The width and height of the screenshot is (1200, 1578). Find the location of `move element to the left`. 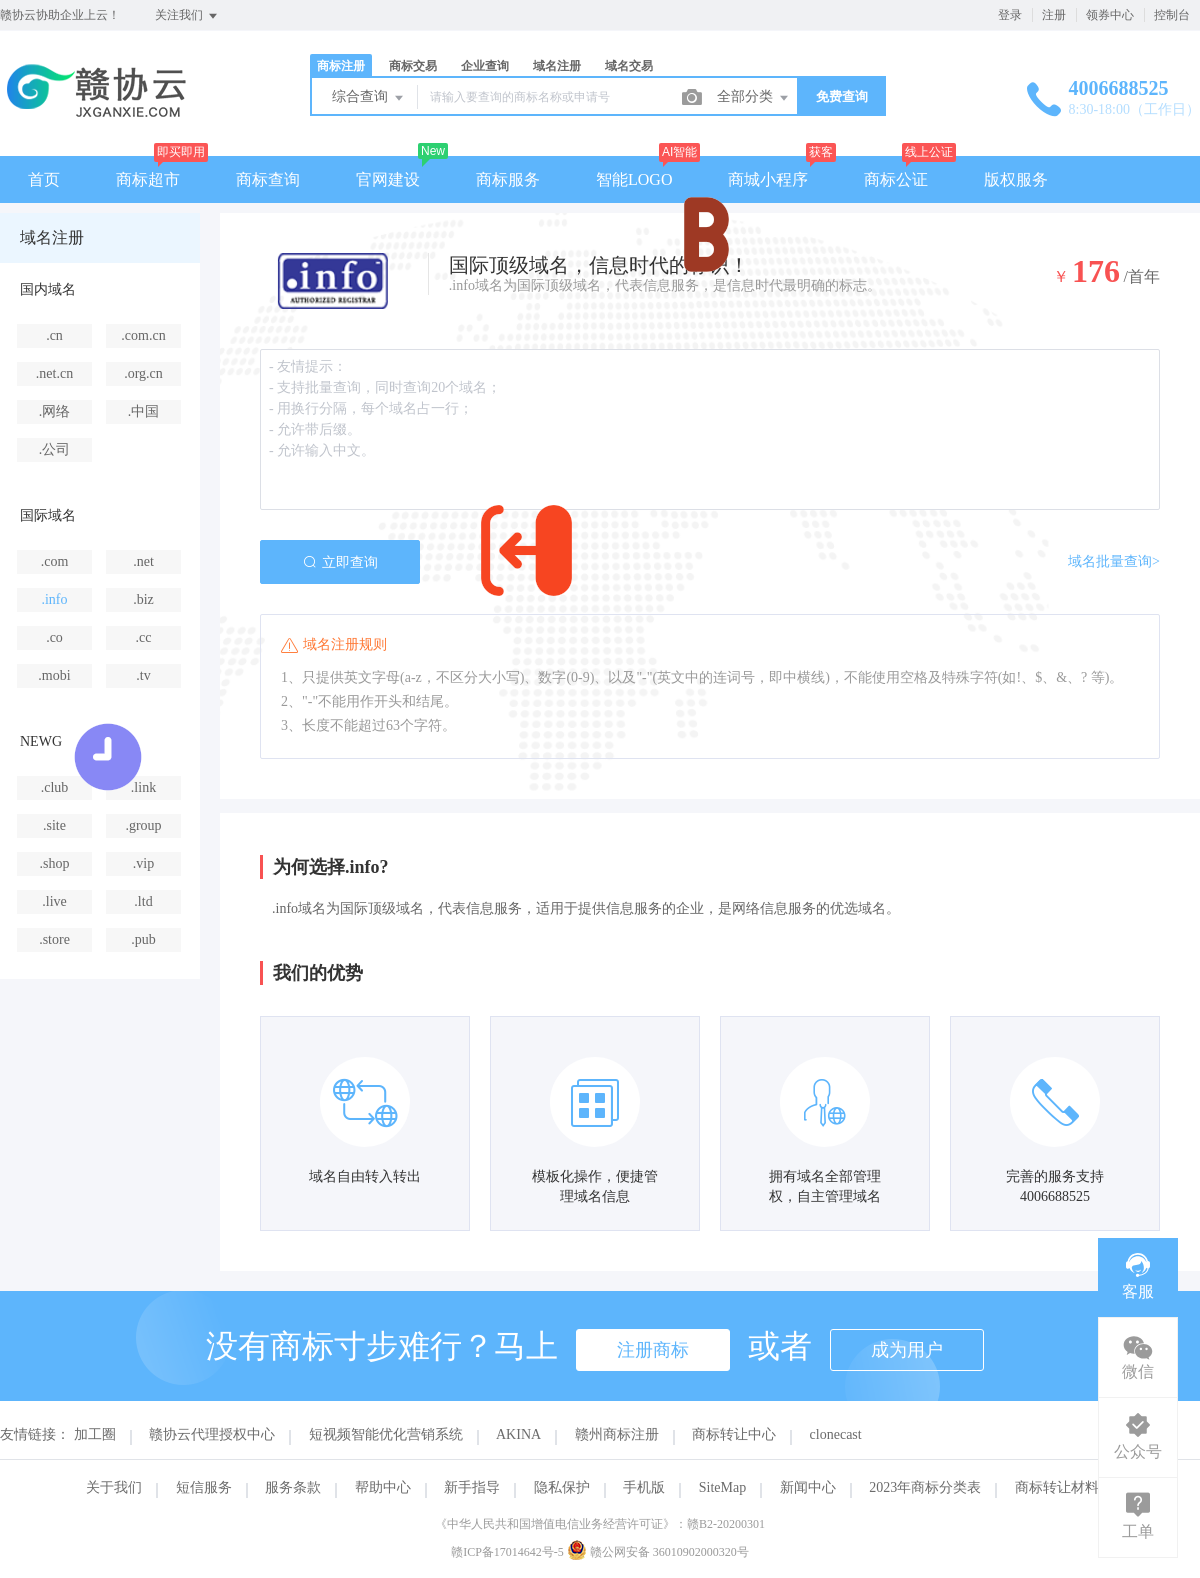

move element to the left is located at coordinates (526, 550).